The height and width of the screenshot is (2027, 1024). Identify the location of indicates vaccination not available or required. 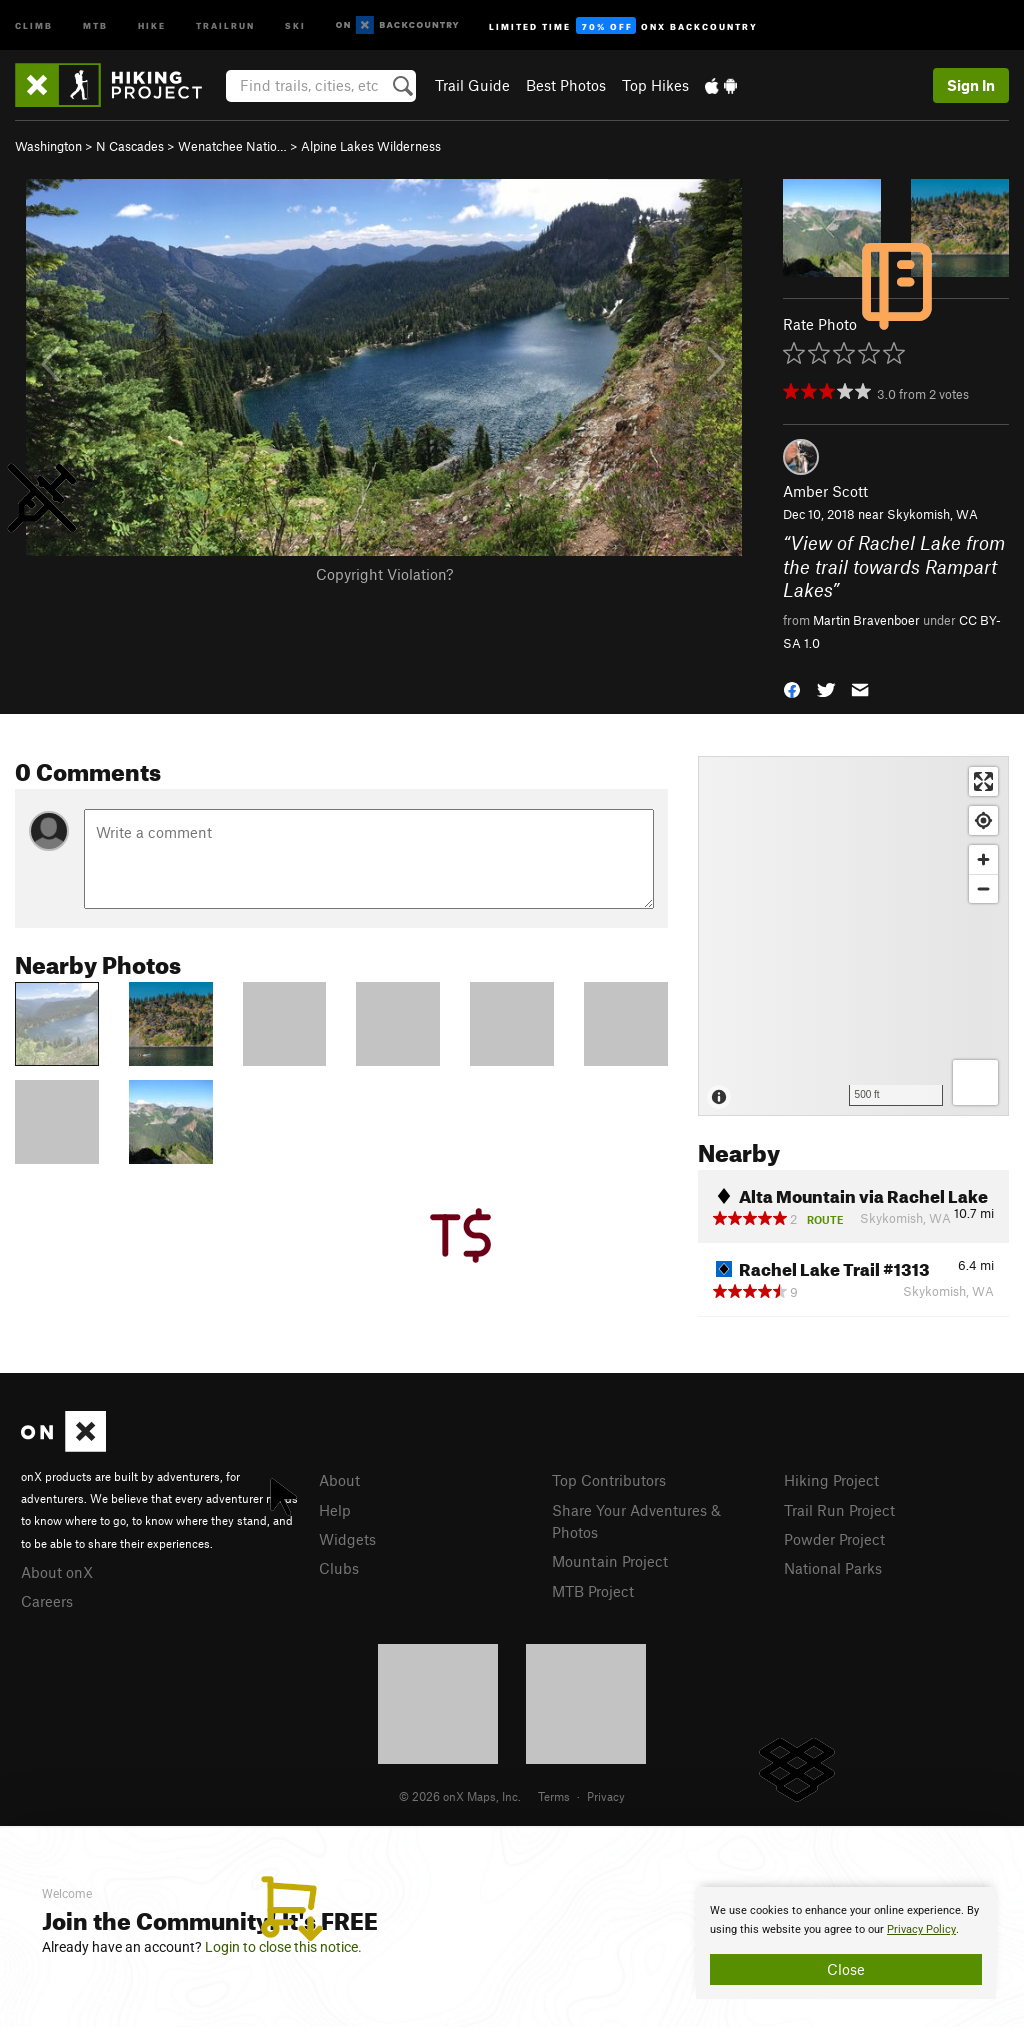
(42, 498).